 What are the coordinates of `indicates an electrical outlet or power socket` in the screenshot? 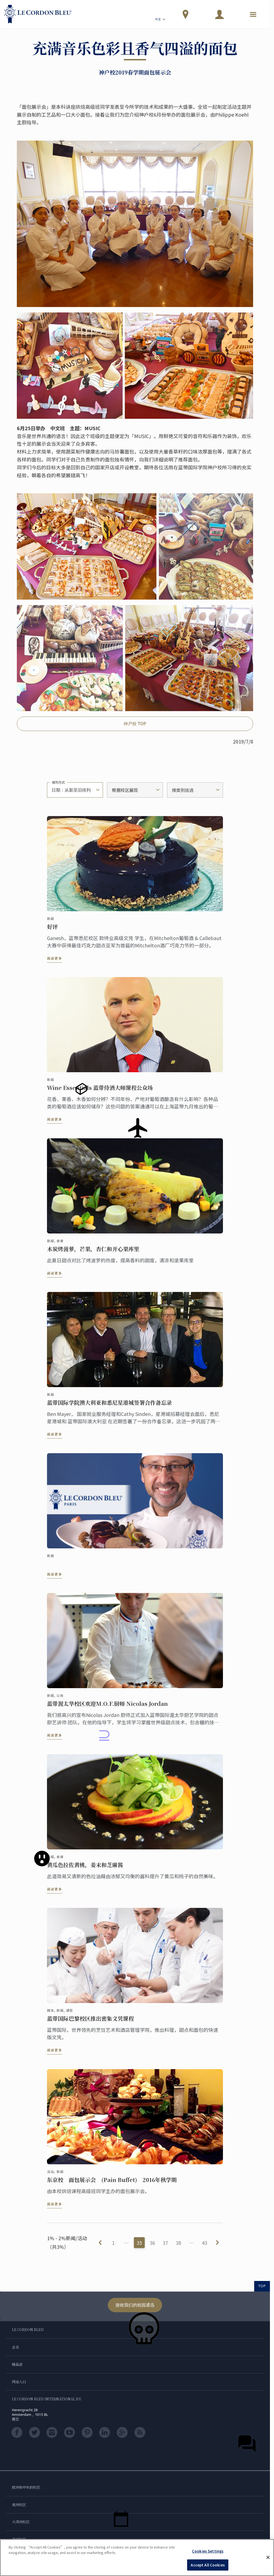 It's located at (42, 1858).